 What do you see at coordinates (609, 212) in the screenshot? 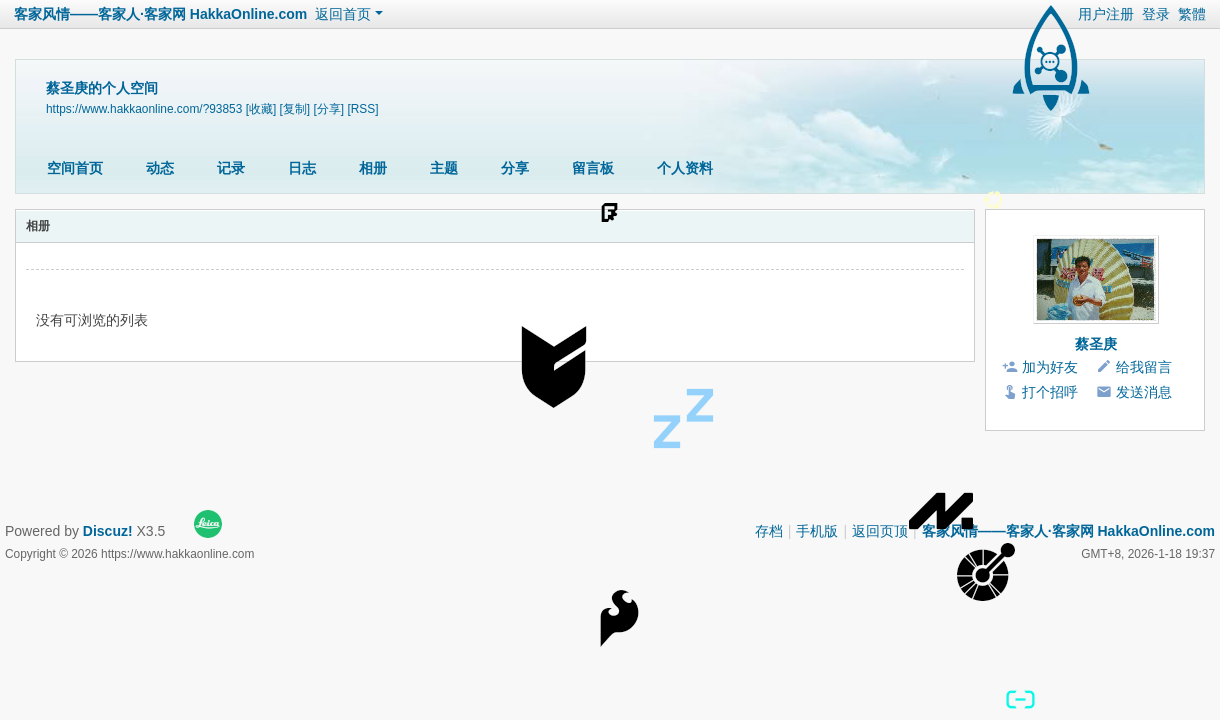
I see `open FreeCAD application` at bounding box center [609, 212].